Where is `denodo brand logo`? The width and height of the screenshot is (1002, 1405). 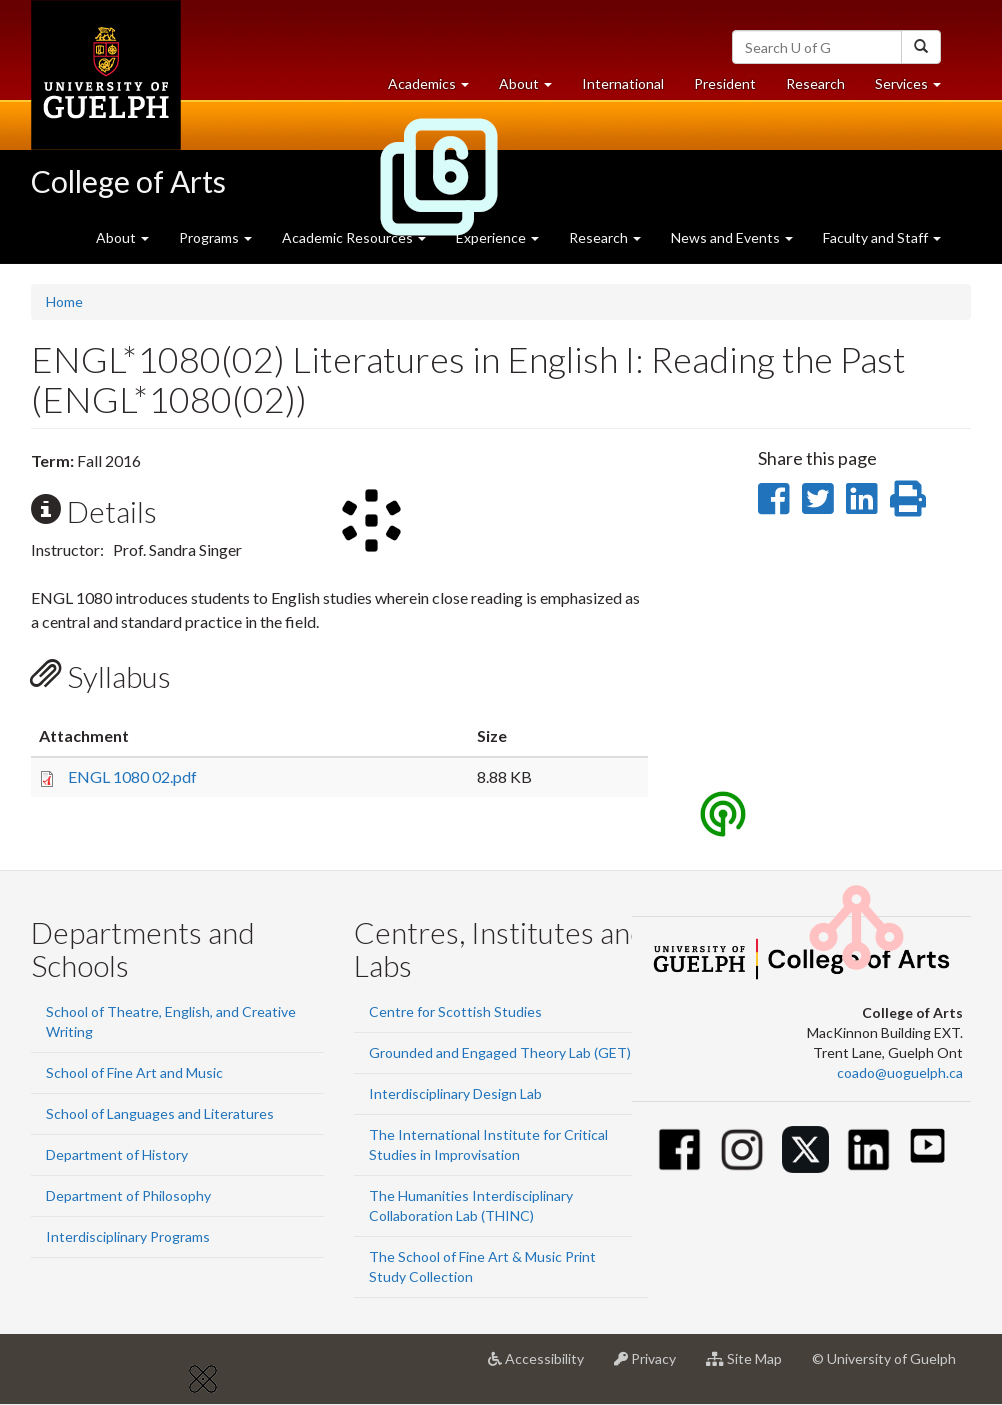
denodo brand logo is located at coordinates (371, 520).